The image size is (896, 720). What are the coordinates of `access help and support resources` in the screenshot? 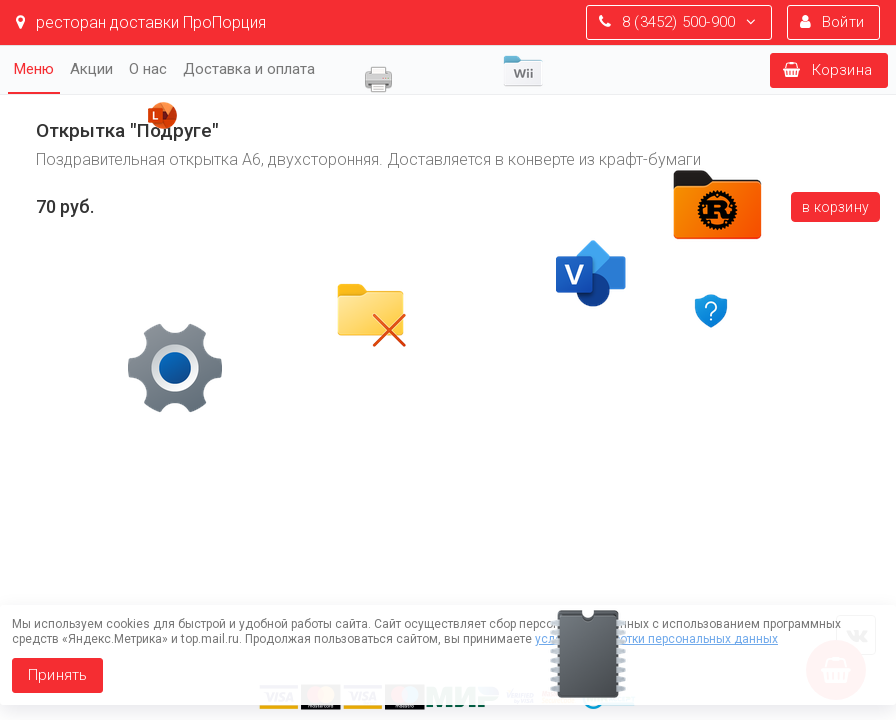 It's located at (711, 311).